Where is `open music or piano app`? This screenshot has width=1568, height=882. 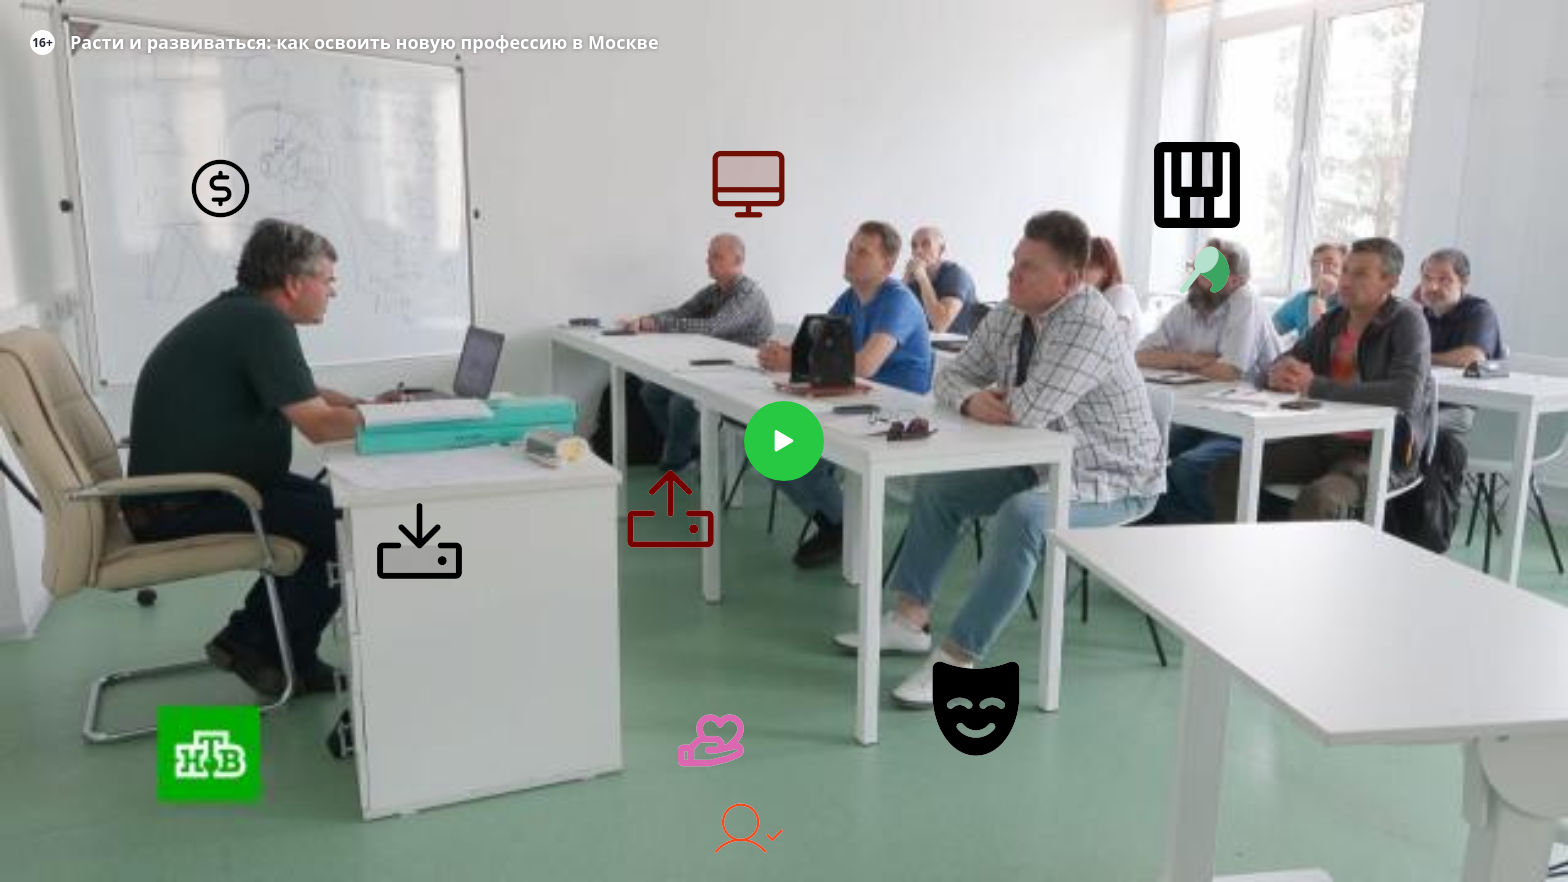
open music or piano app is located at coordinates (1197, 185).